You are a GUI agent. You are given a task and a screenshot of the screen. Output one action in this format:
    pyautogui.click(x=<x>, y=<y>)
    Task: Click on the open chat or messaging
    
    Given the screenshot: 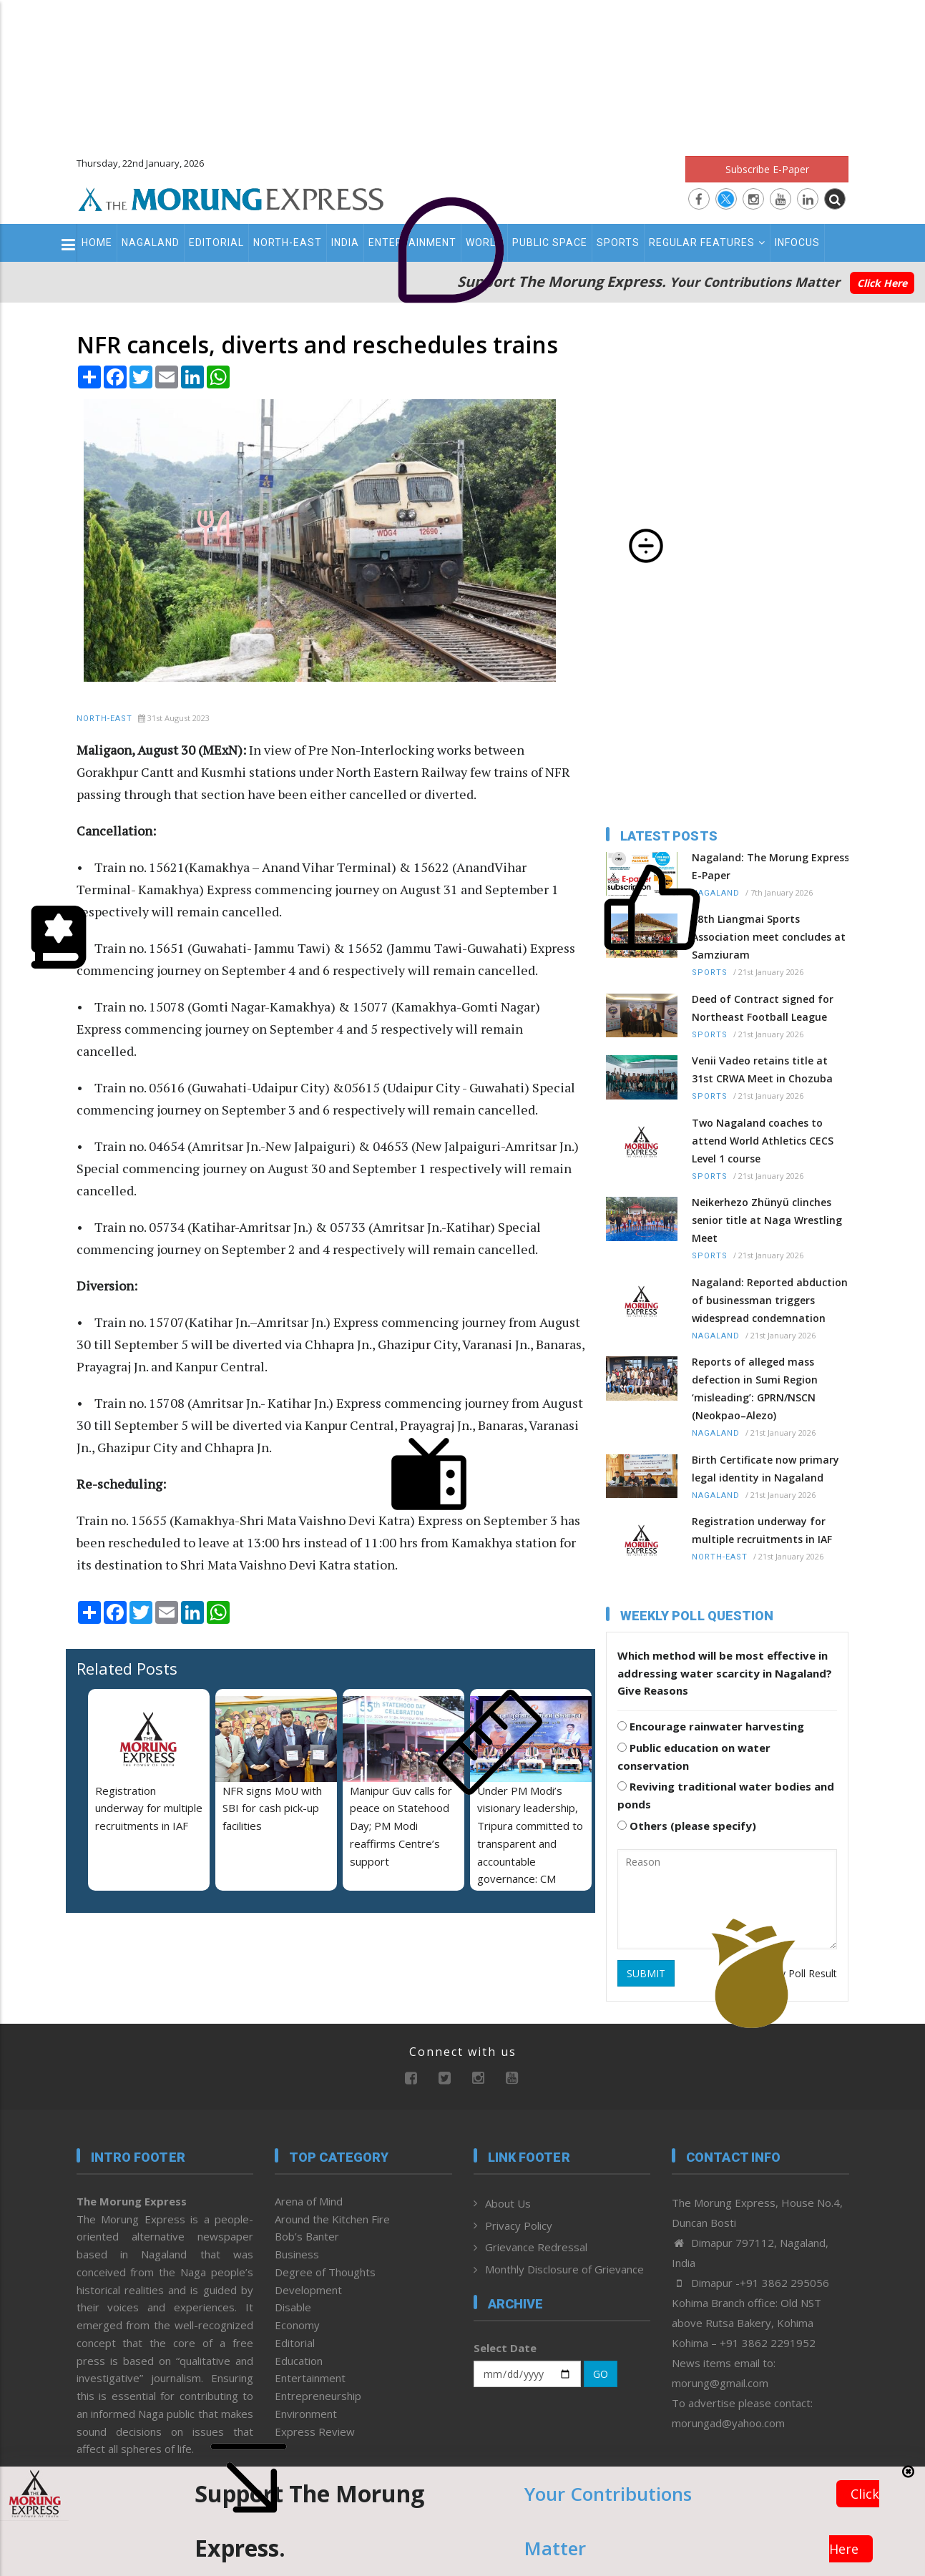 What is the action you would take?
    pyautogui.click(x=449, y=252)
    